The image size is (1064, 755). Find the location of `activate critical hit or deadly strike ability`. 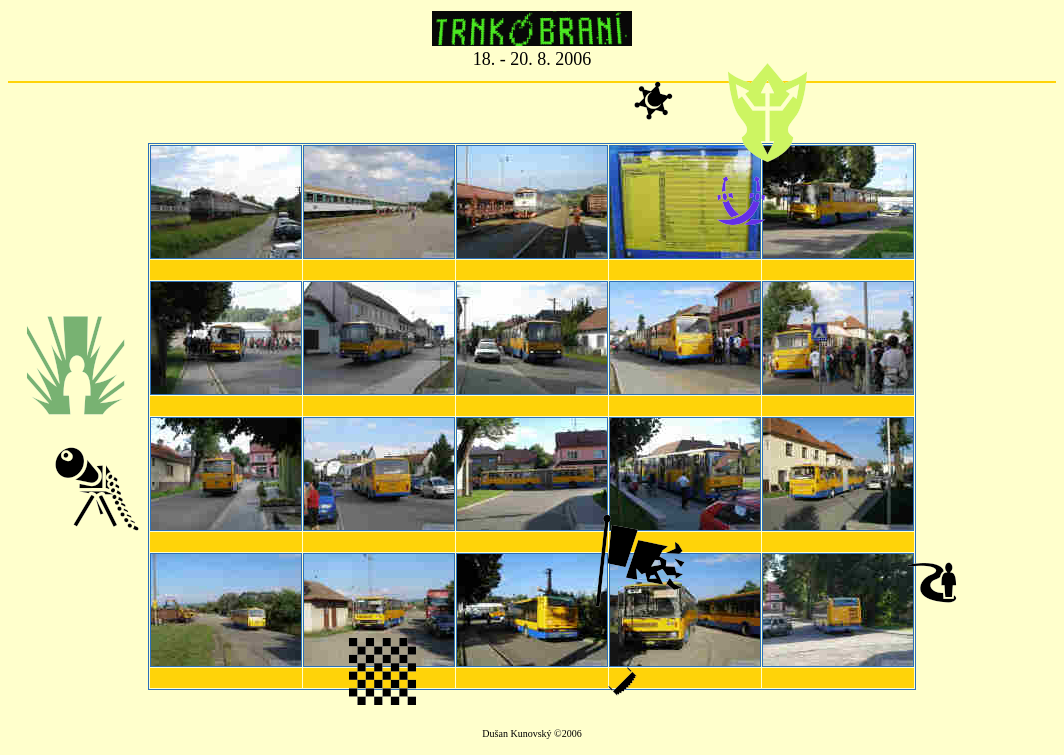

activate critical hit or deadly strike ability is located at coordinates (75, 365).